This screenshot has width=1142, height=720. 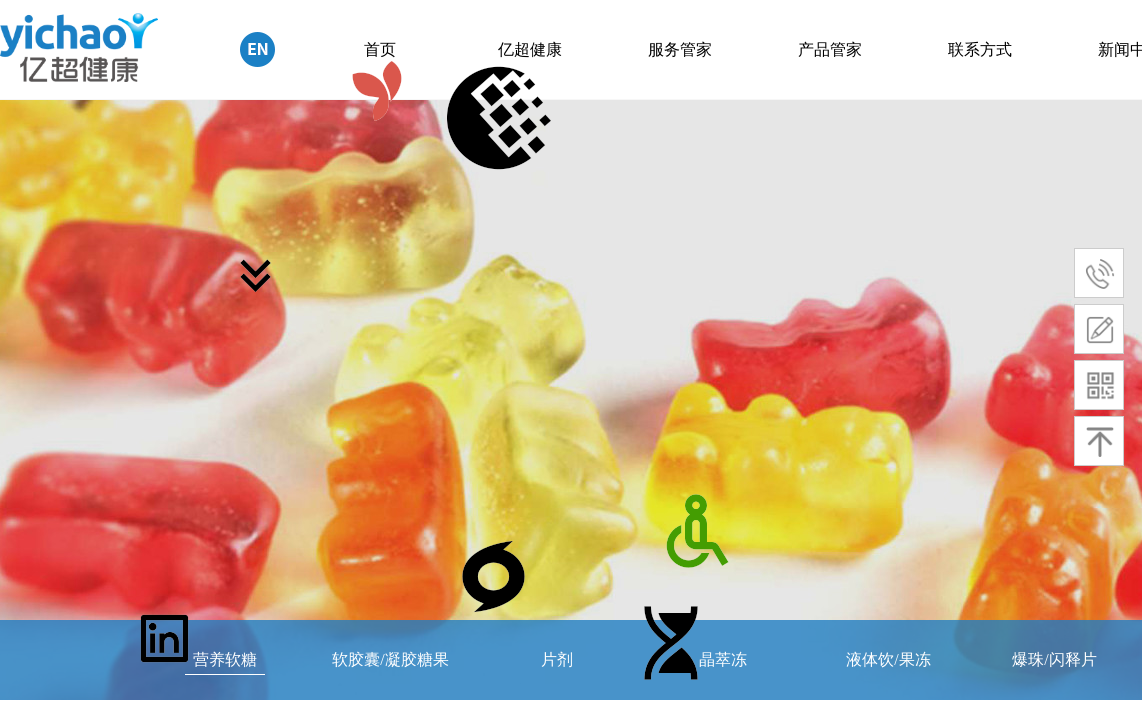 I want to click on open LinkedIn profile or page, so click(x=164, y=638).